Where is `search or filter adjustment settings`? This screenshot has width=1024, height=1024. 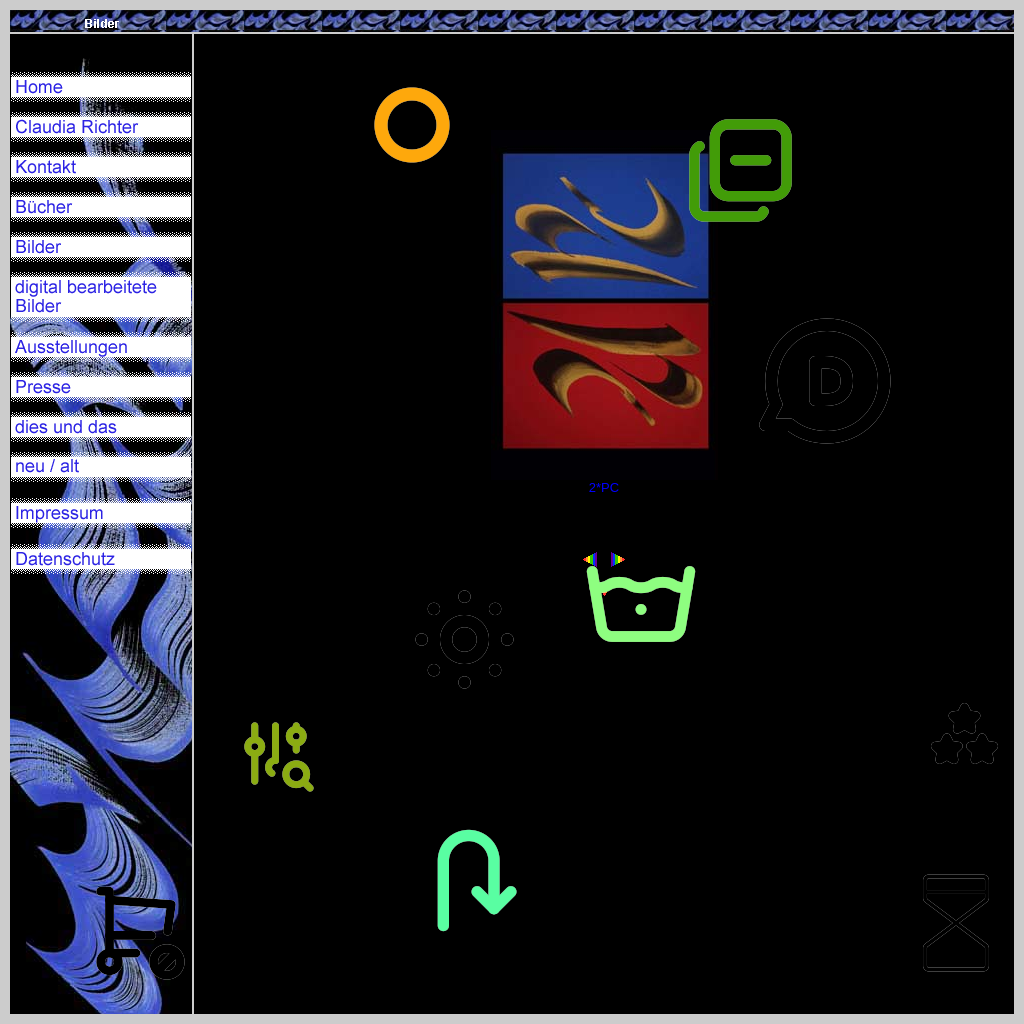
search or filter adjustment settings is located at coordinates (275, 753).